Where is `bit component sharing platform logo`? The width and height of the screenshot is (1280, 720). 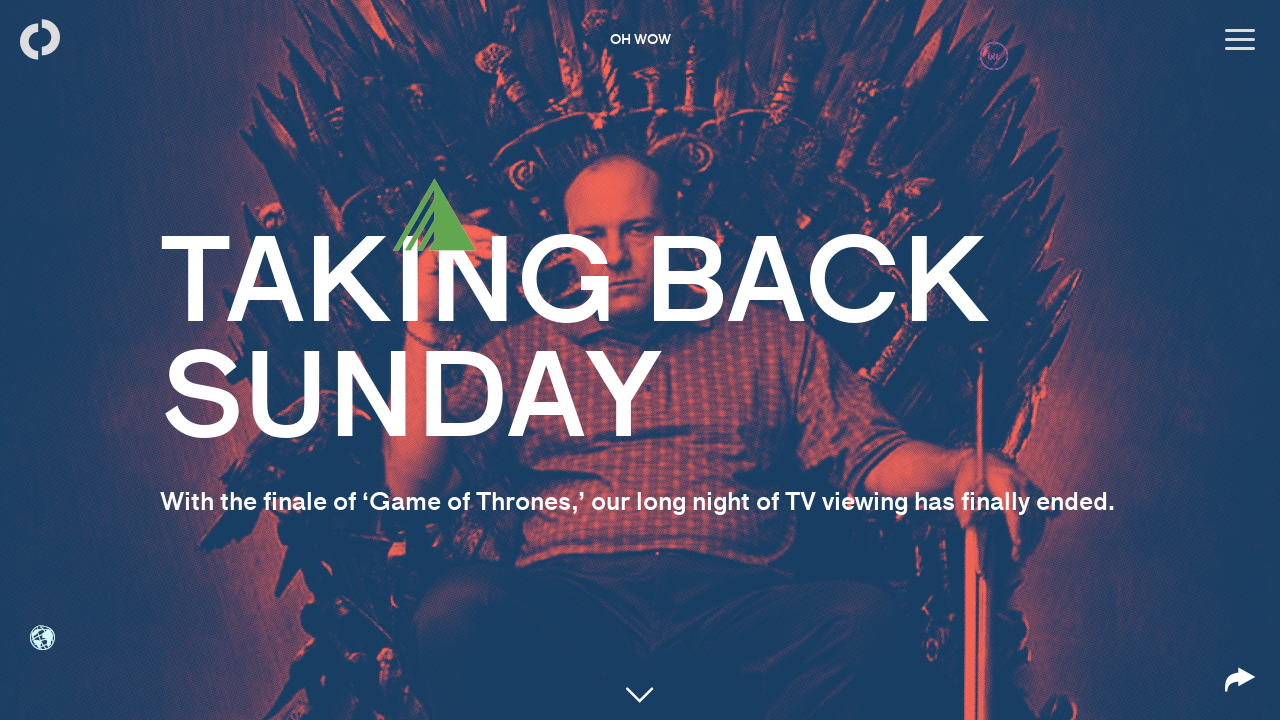 bit component sharing platform logo is located at coordinates (994, 56).